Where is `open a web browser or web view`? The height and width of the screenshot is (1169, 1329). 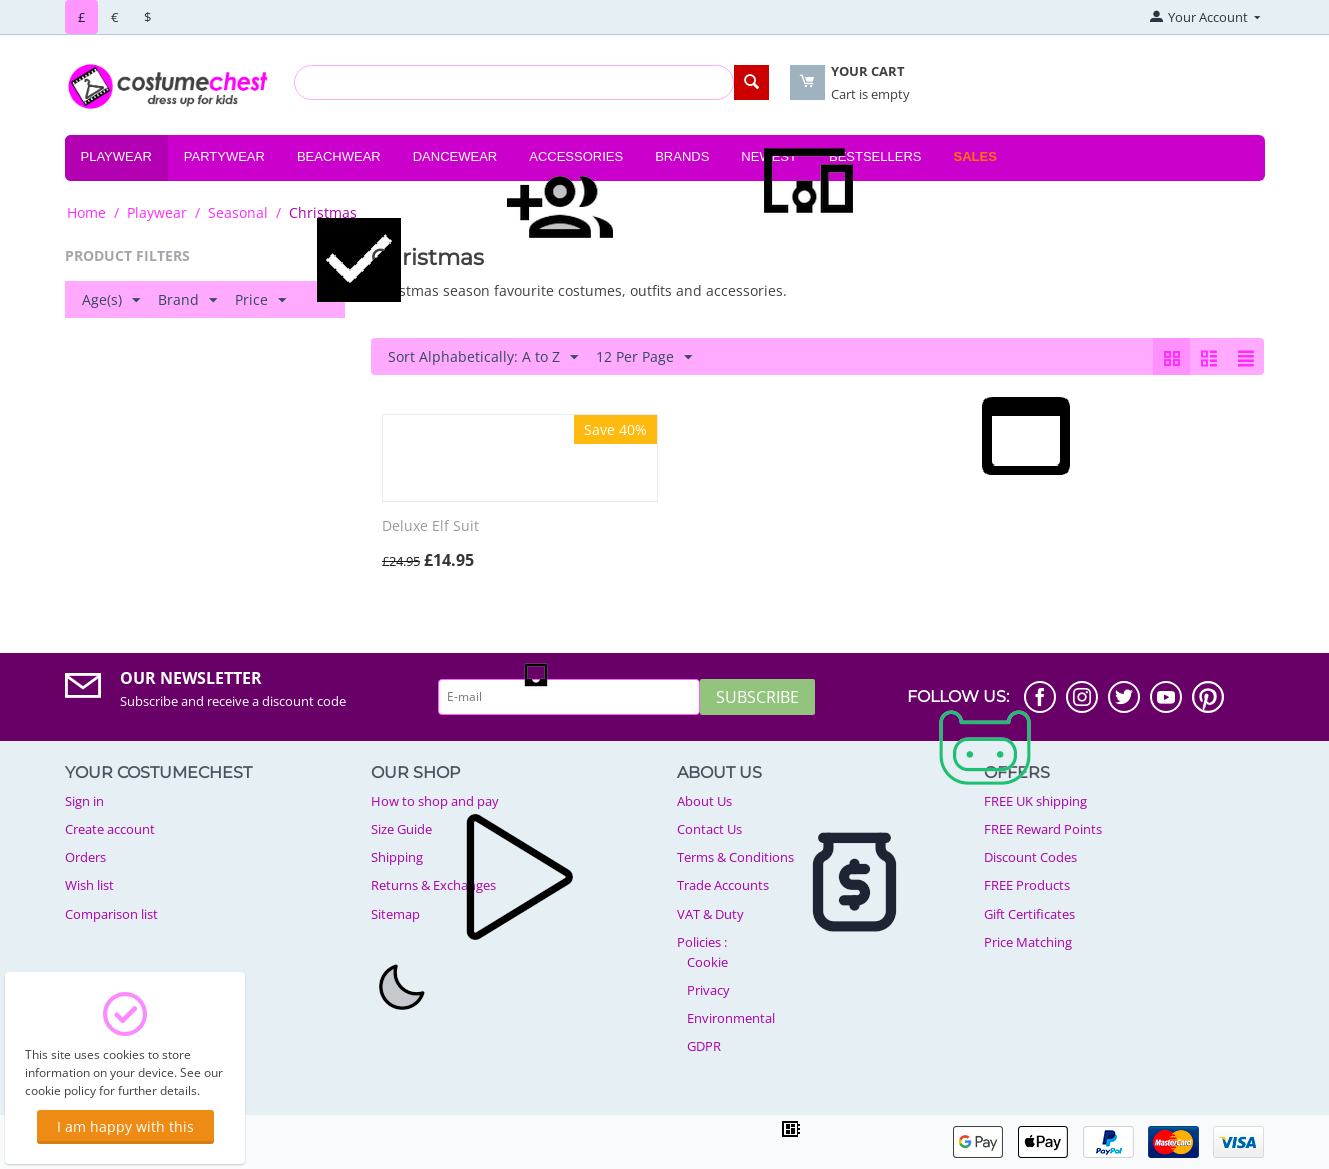 open a web browser or web view is located at coordinates (1026, 436).